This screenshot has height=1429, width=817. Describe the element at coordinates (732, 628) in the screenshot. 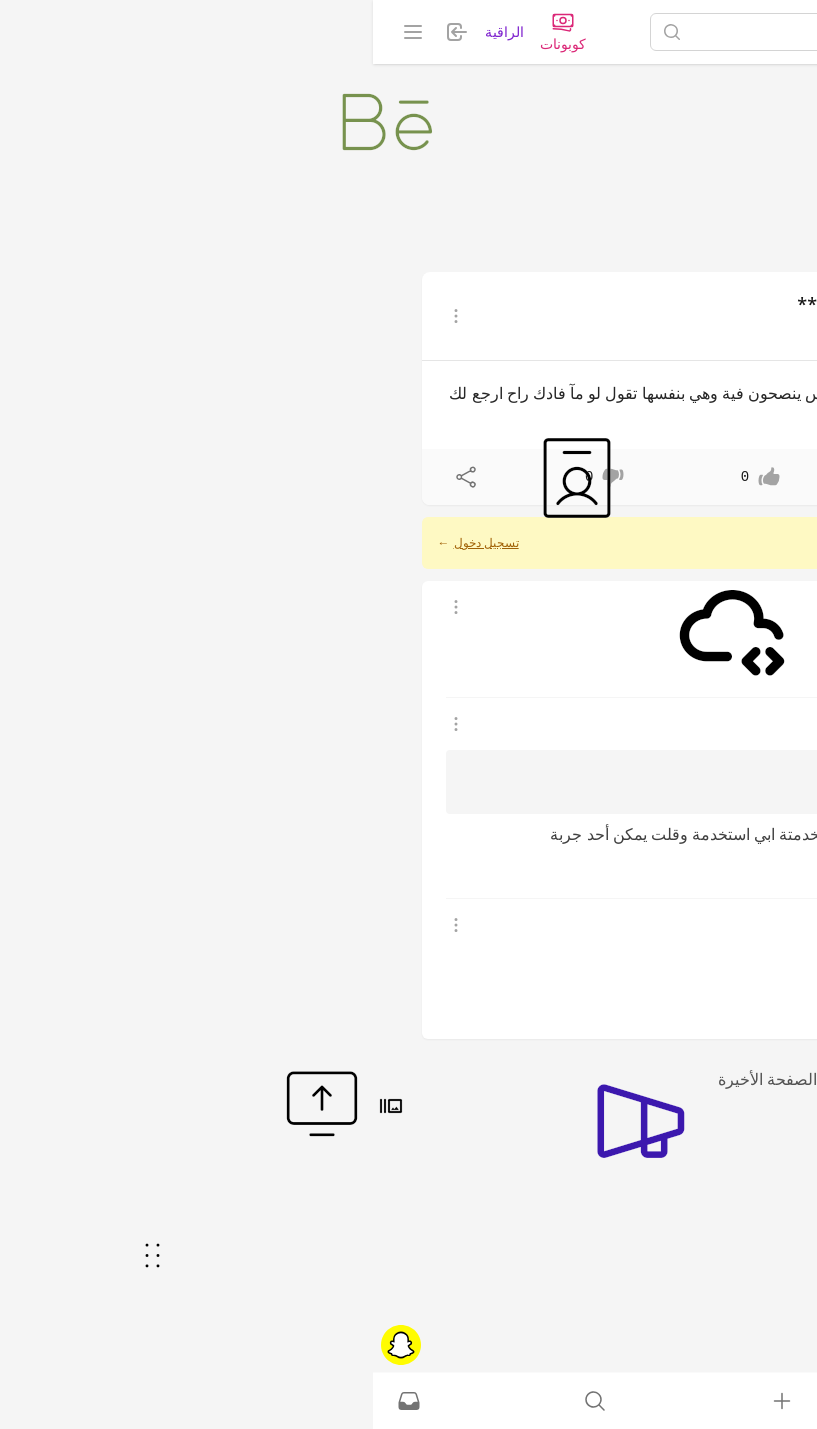

I see `access cloud-based code or development tools` at that location.